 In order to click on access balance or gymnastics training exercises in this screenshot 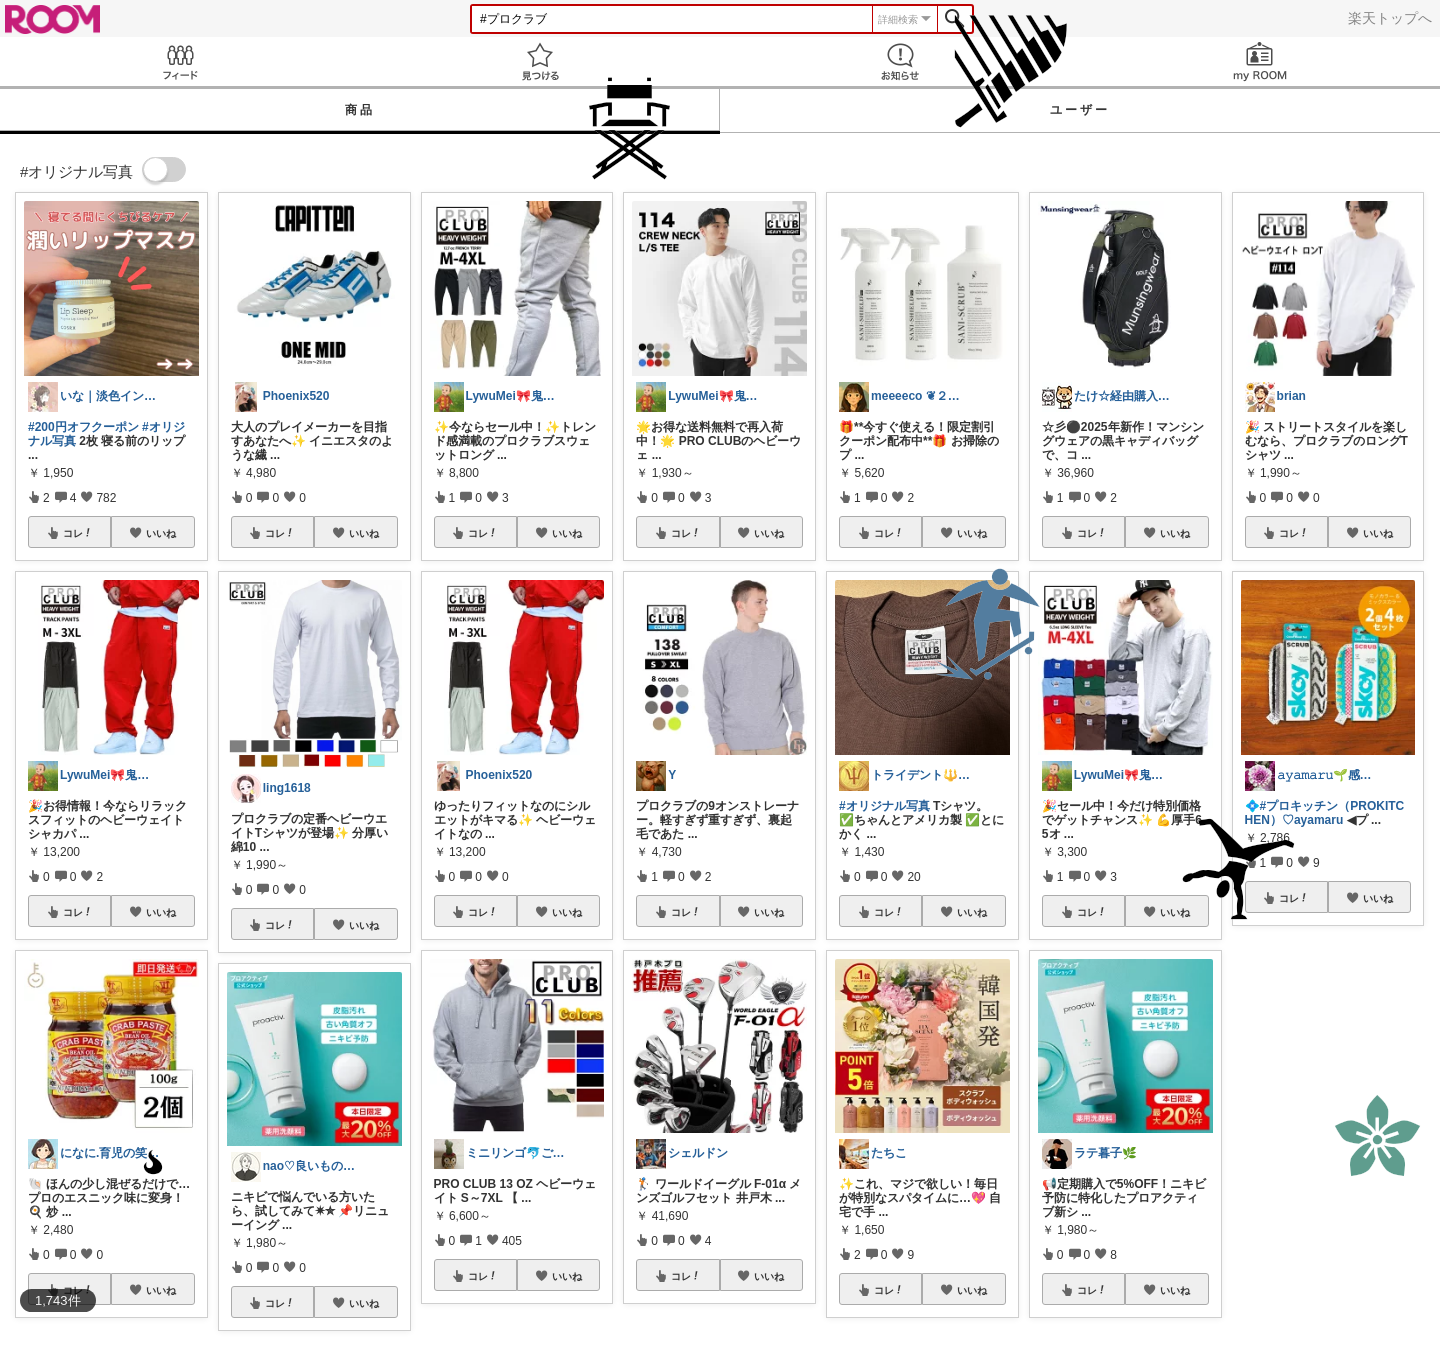, I will do `click(1238, 869)`.